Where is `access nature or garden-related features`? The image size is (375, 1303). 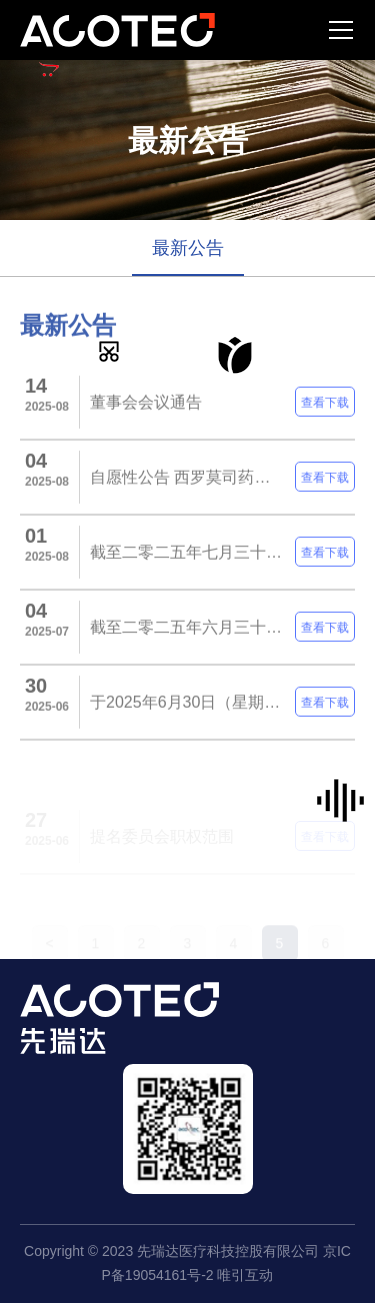 access nature or garden-related features is located at coordinates (235, 355).